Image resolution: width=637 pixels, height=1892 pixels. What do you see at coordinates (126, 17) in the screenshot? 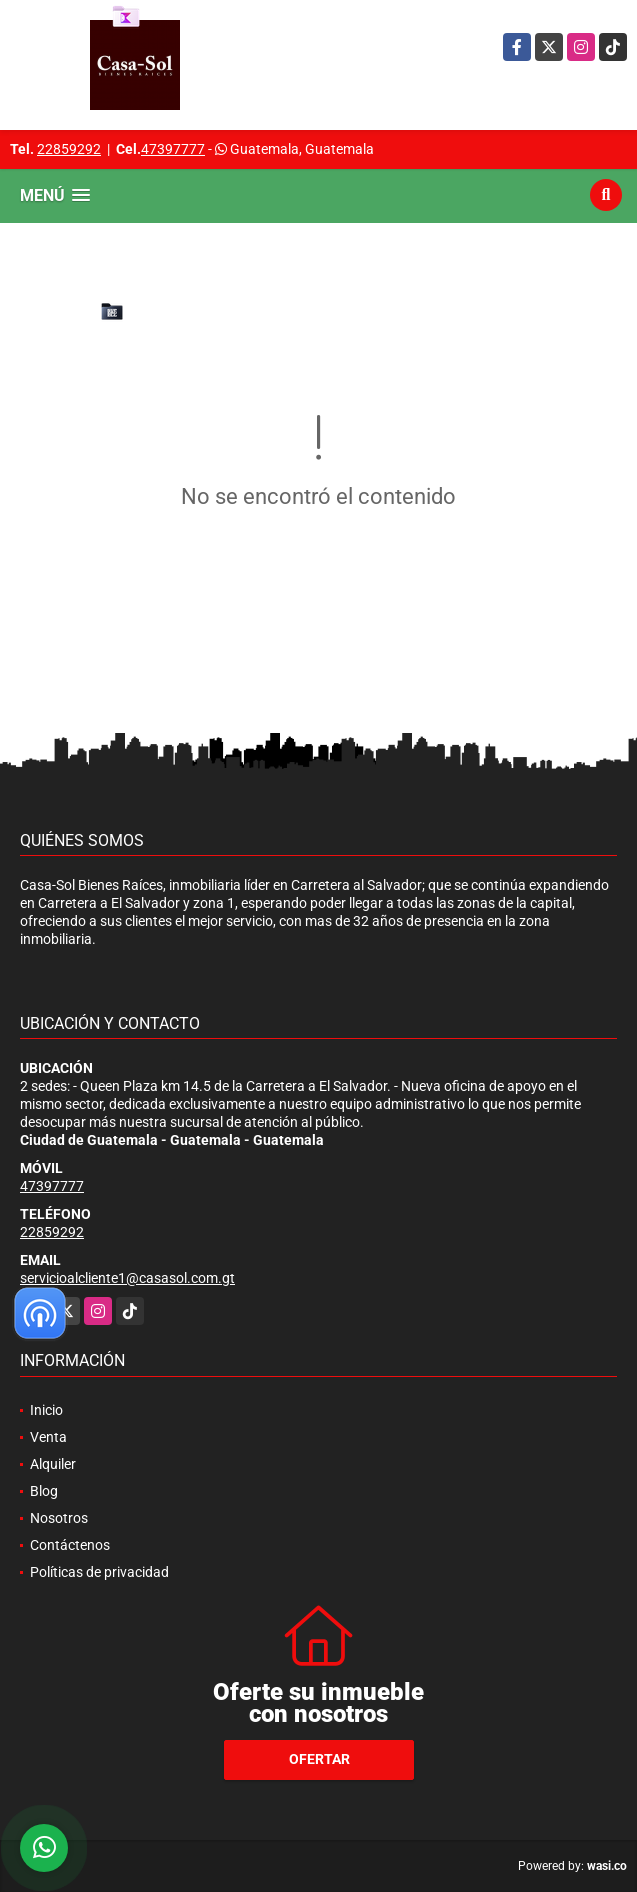
I see `open kotlin android project folder` at bounding box center [126, 17].